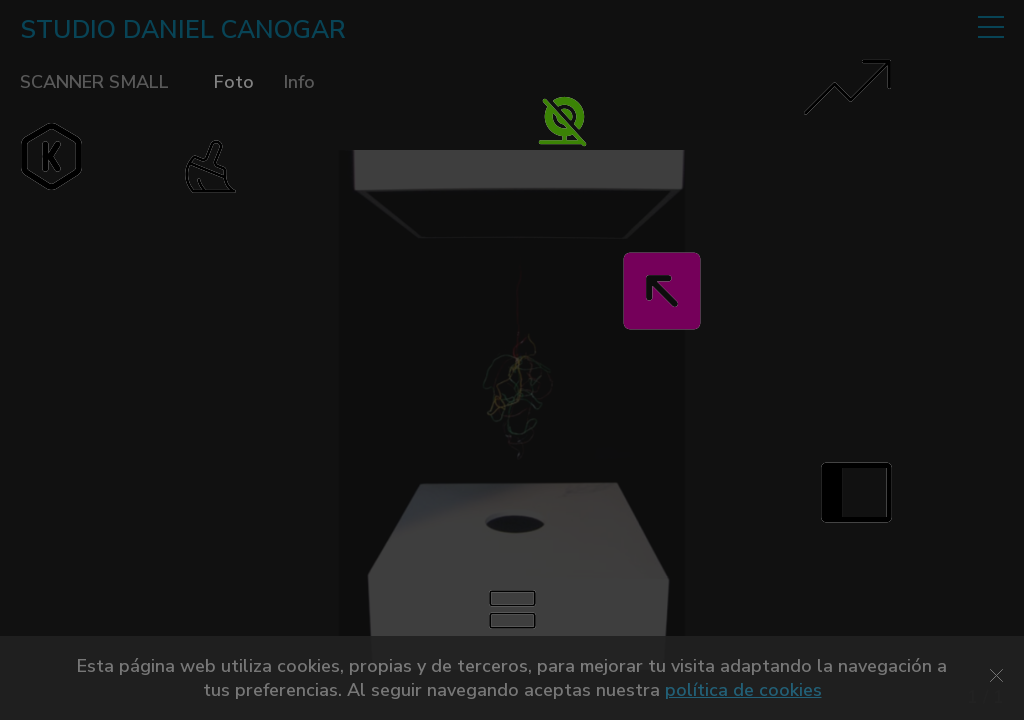 This screenshot has height=720, width=1024. Describe the element at coordinates (847, 90) in the screenshot. I see `view trending or popular content` at that location.